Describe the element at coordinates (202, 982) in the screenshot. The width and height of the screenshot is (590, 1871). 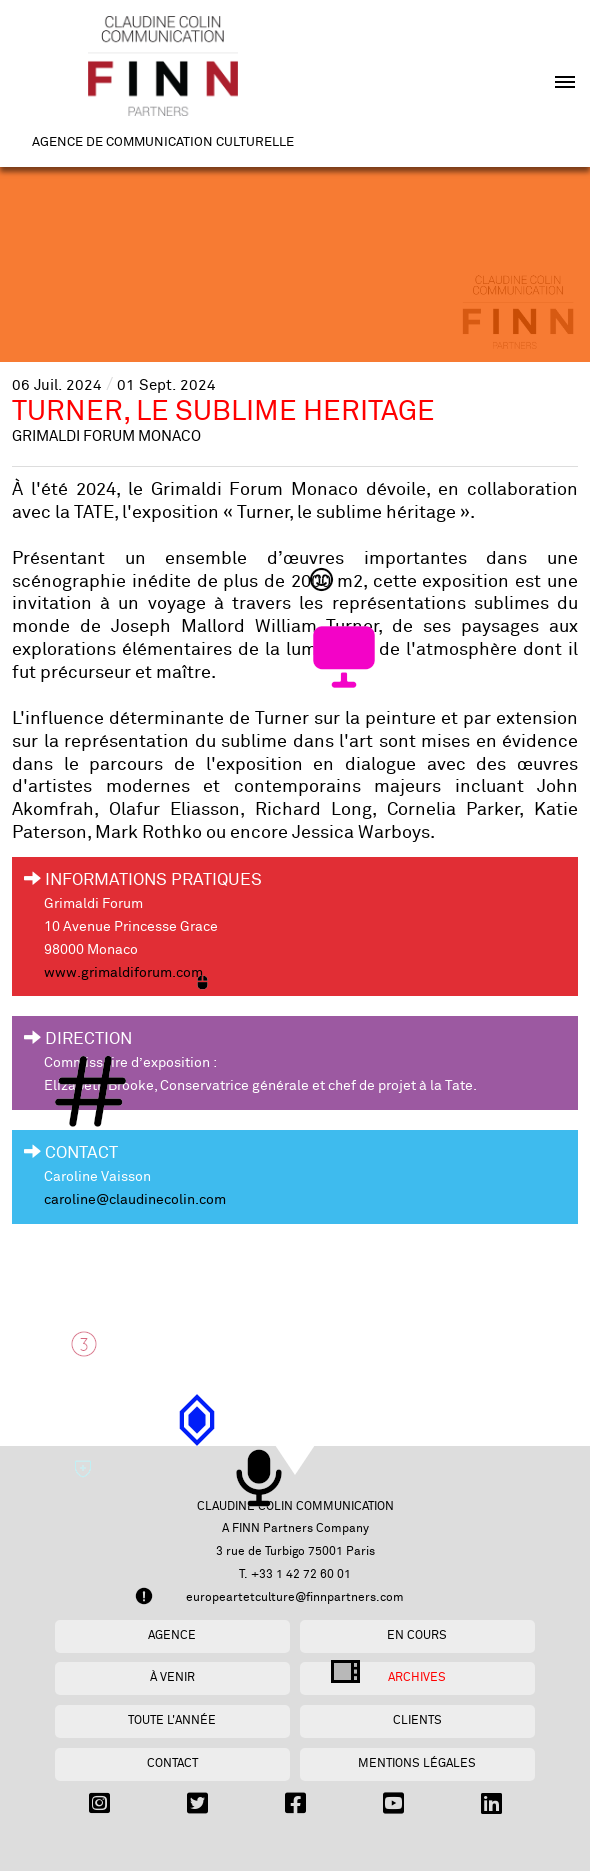
I see `indicates mouse input device settings` at that location.